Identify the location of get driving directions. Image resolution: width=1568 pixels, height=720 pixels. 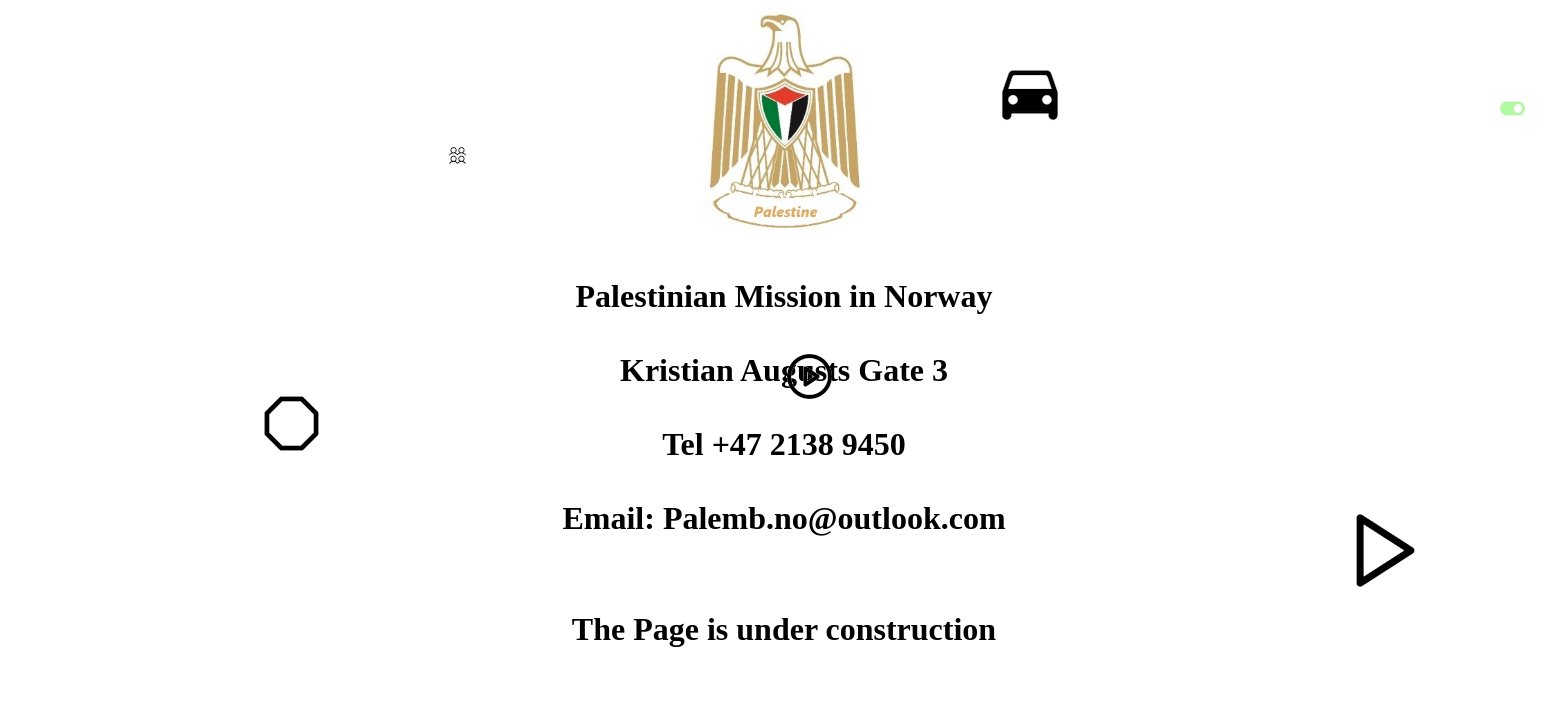
(1030, 92).